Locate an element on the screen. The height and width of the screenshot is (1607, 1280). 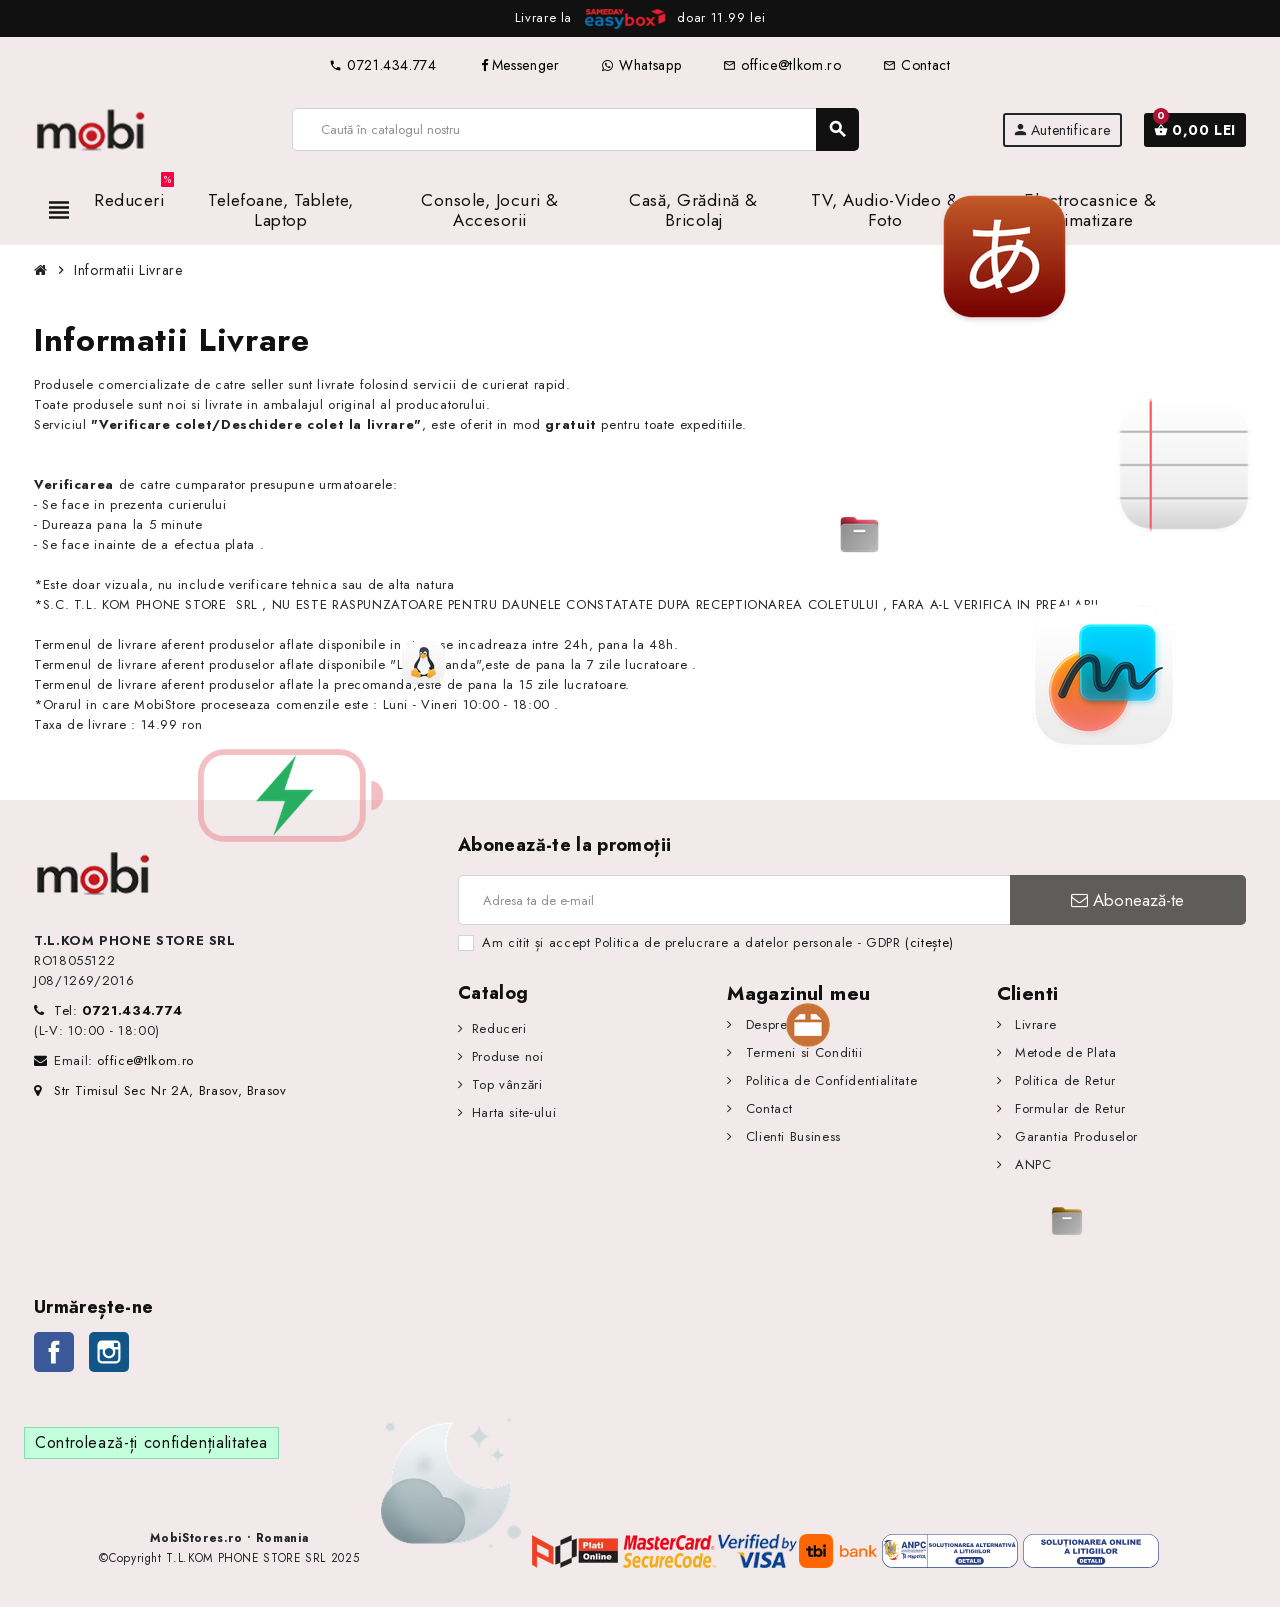
open linux system preferences is located at coordinates (423, 662).